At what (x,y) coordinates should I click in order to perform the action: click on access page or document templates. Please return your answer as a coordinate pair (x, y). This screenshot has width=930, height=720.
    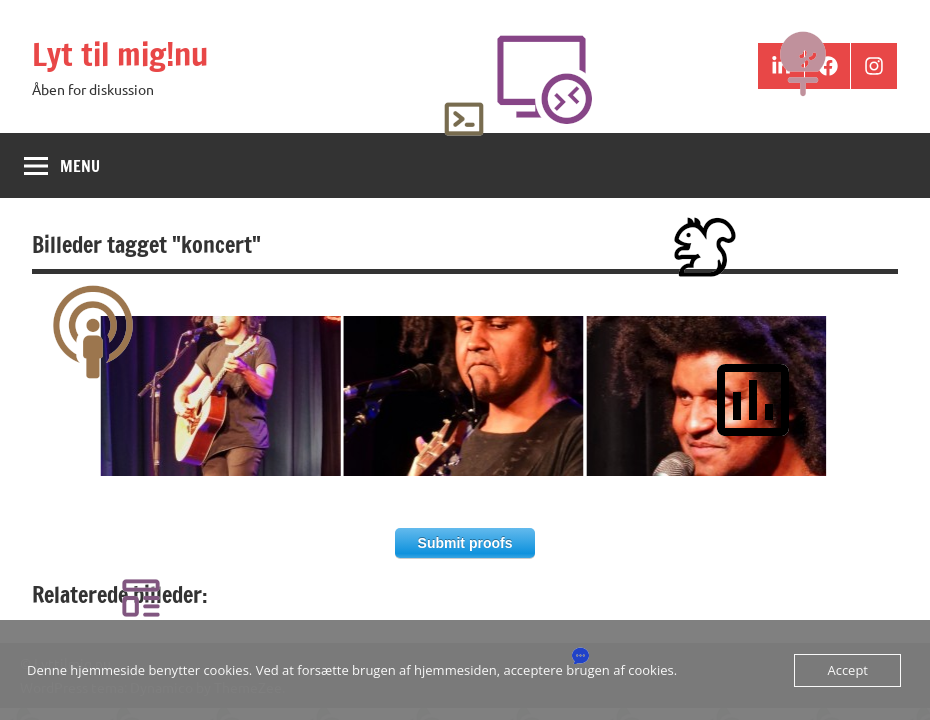
    Looking at the image, I should click on (141, 598).